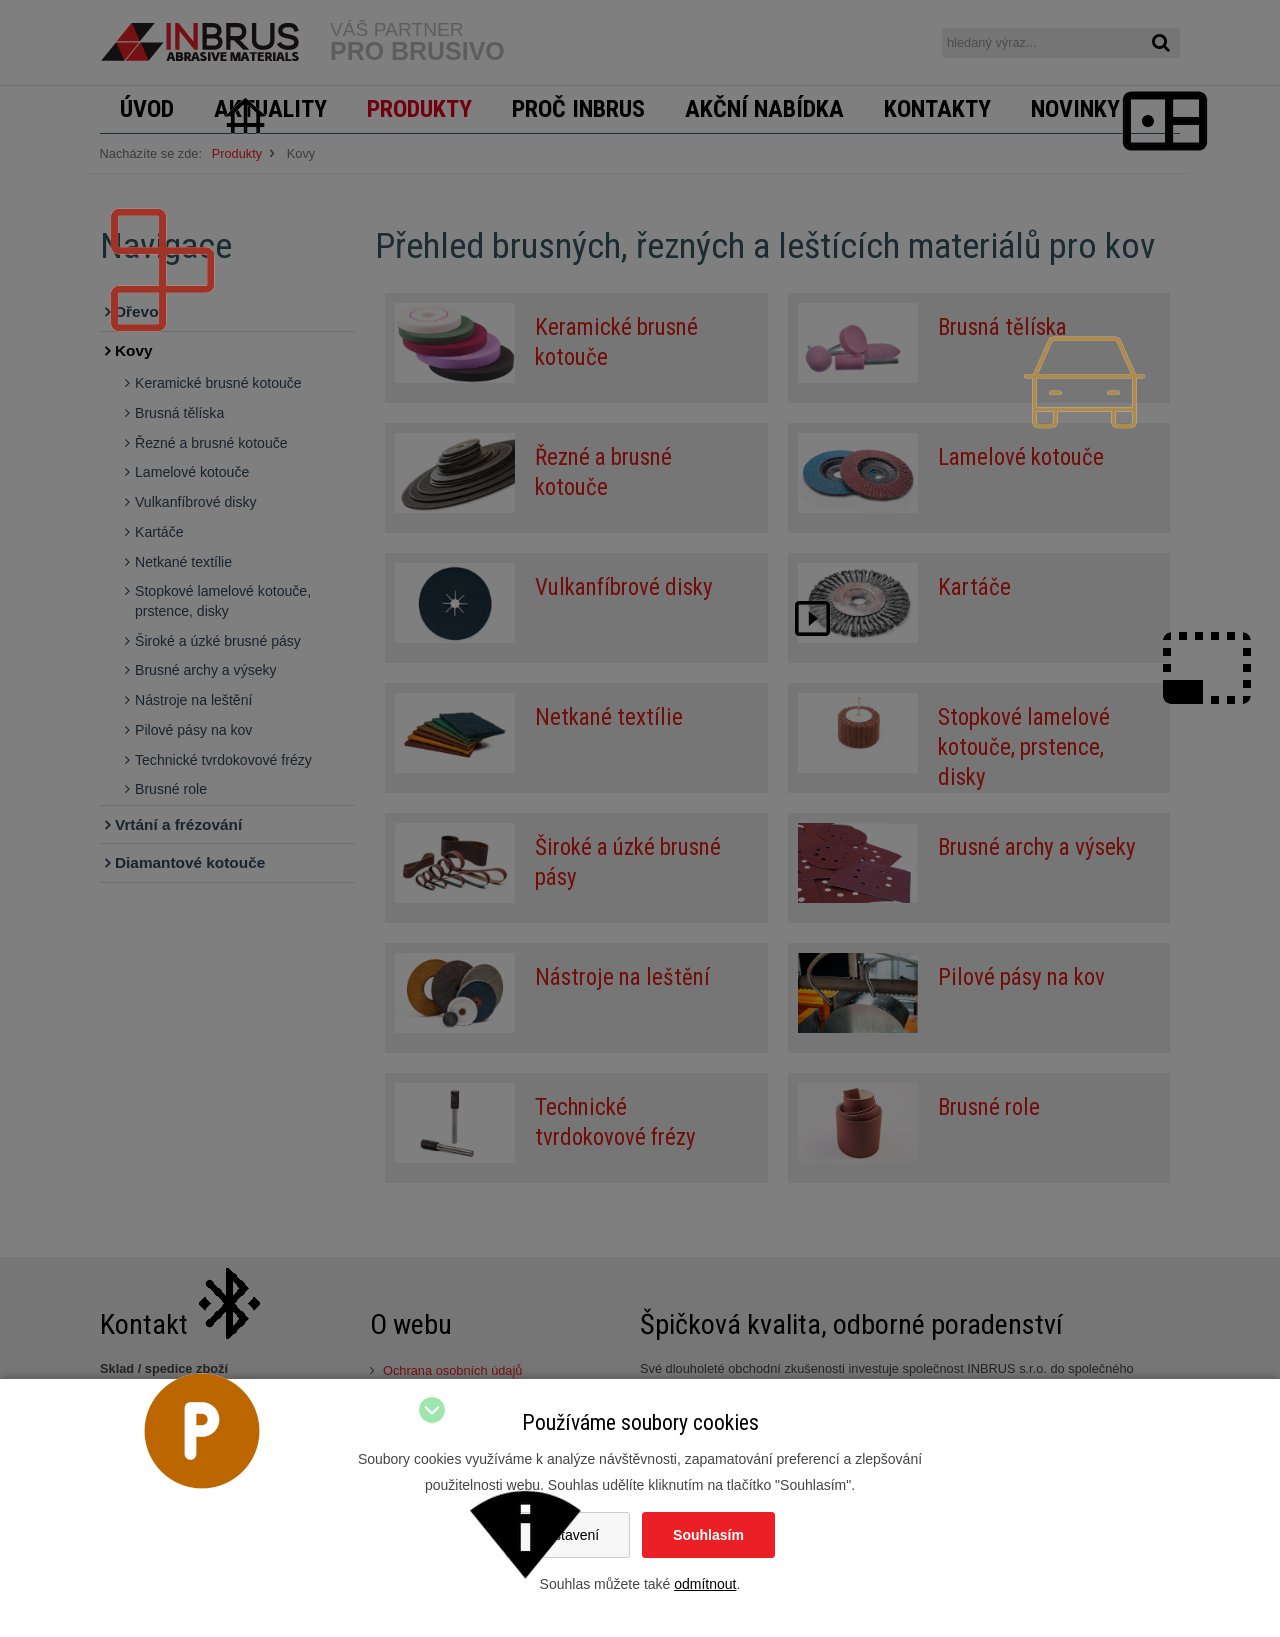 This screenshot has width=1280, height=1637. I want to click on access vehicle or car-related features, so click(1084, 384).